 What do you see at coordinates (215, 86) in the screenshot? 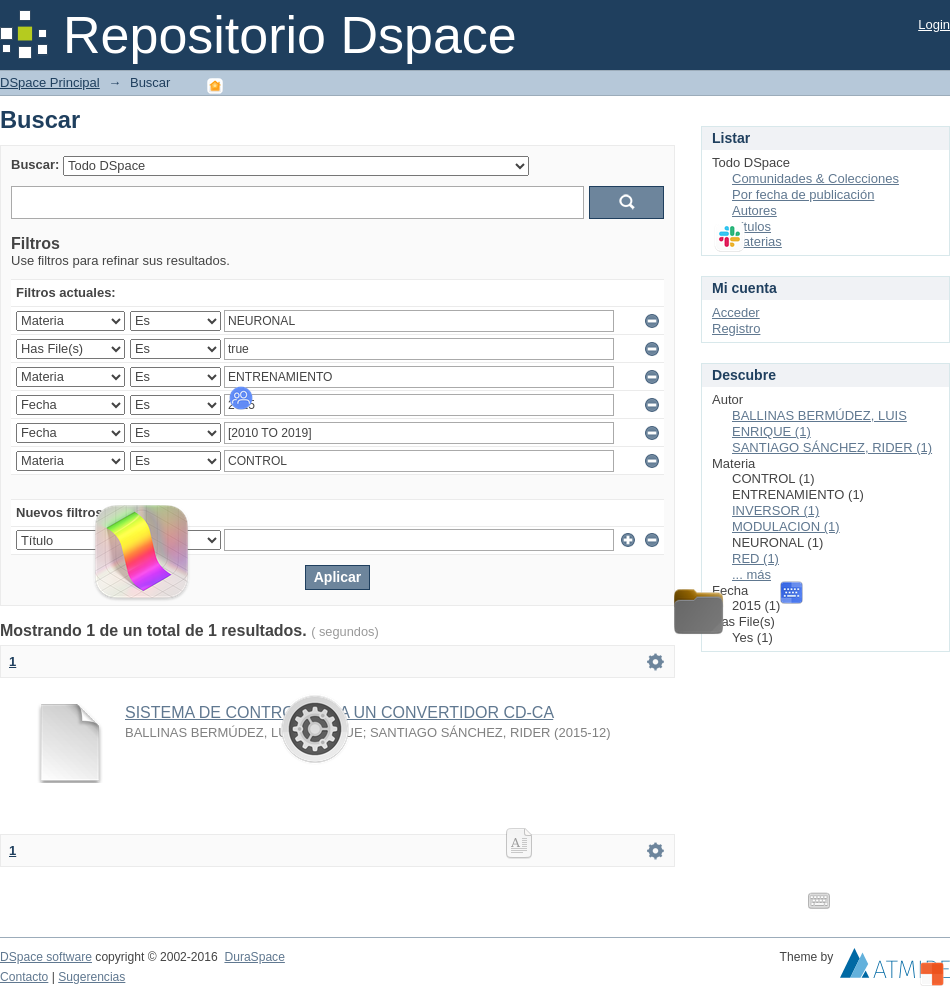
I see `open the home app` at bounding box center [215, 86].